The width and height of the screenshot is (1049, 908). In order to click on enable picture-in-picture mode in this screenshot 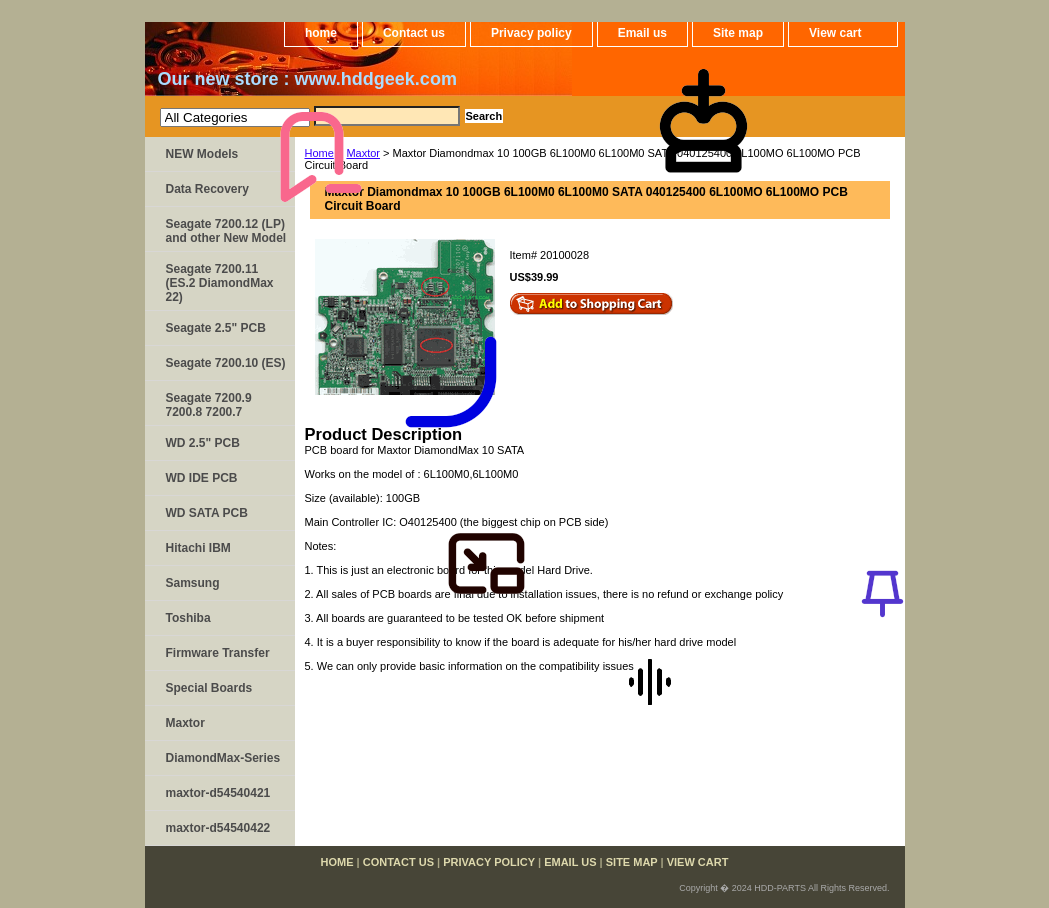, I will do `click(486, 563)`.